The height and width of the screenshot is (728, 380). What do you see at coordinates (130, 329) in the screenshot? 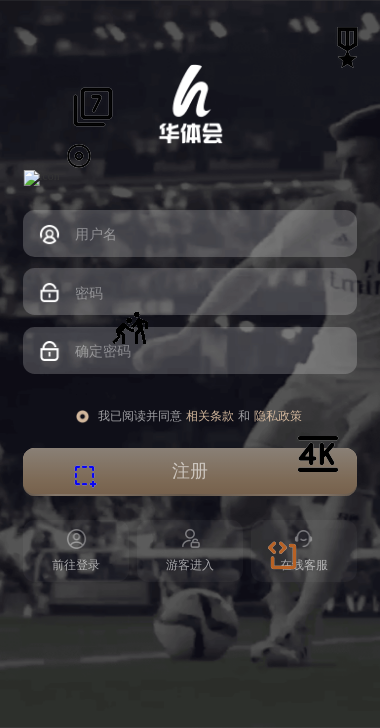
I see `access kabaddi sports content or scores` at bounding box center [130, 329].